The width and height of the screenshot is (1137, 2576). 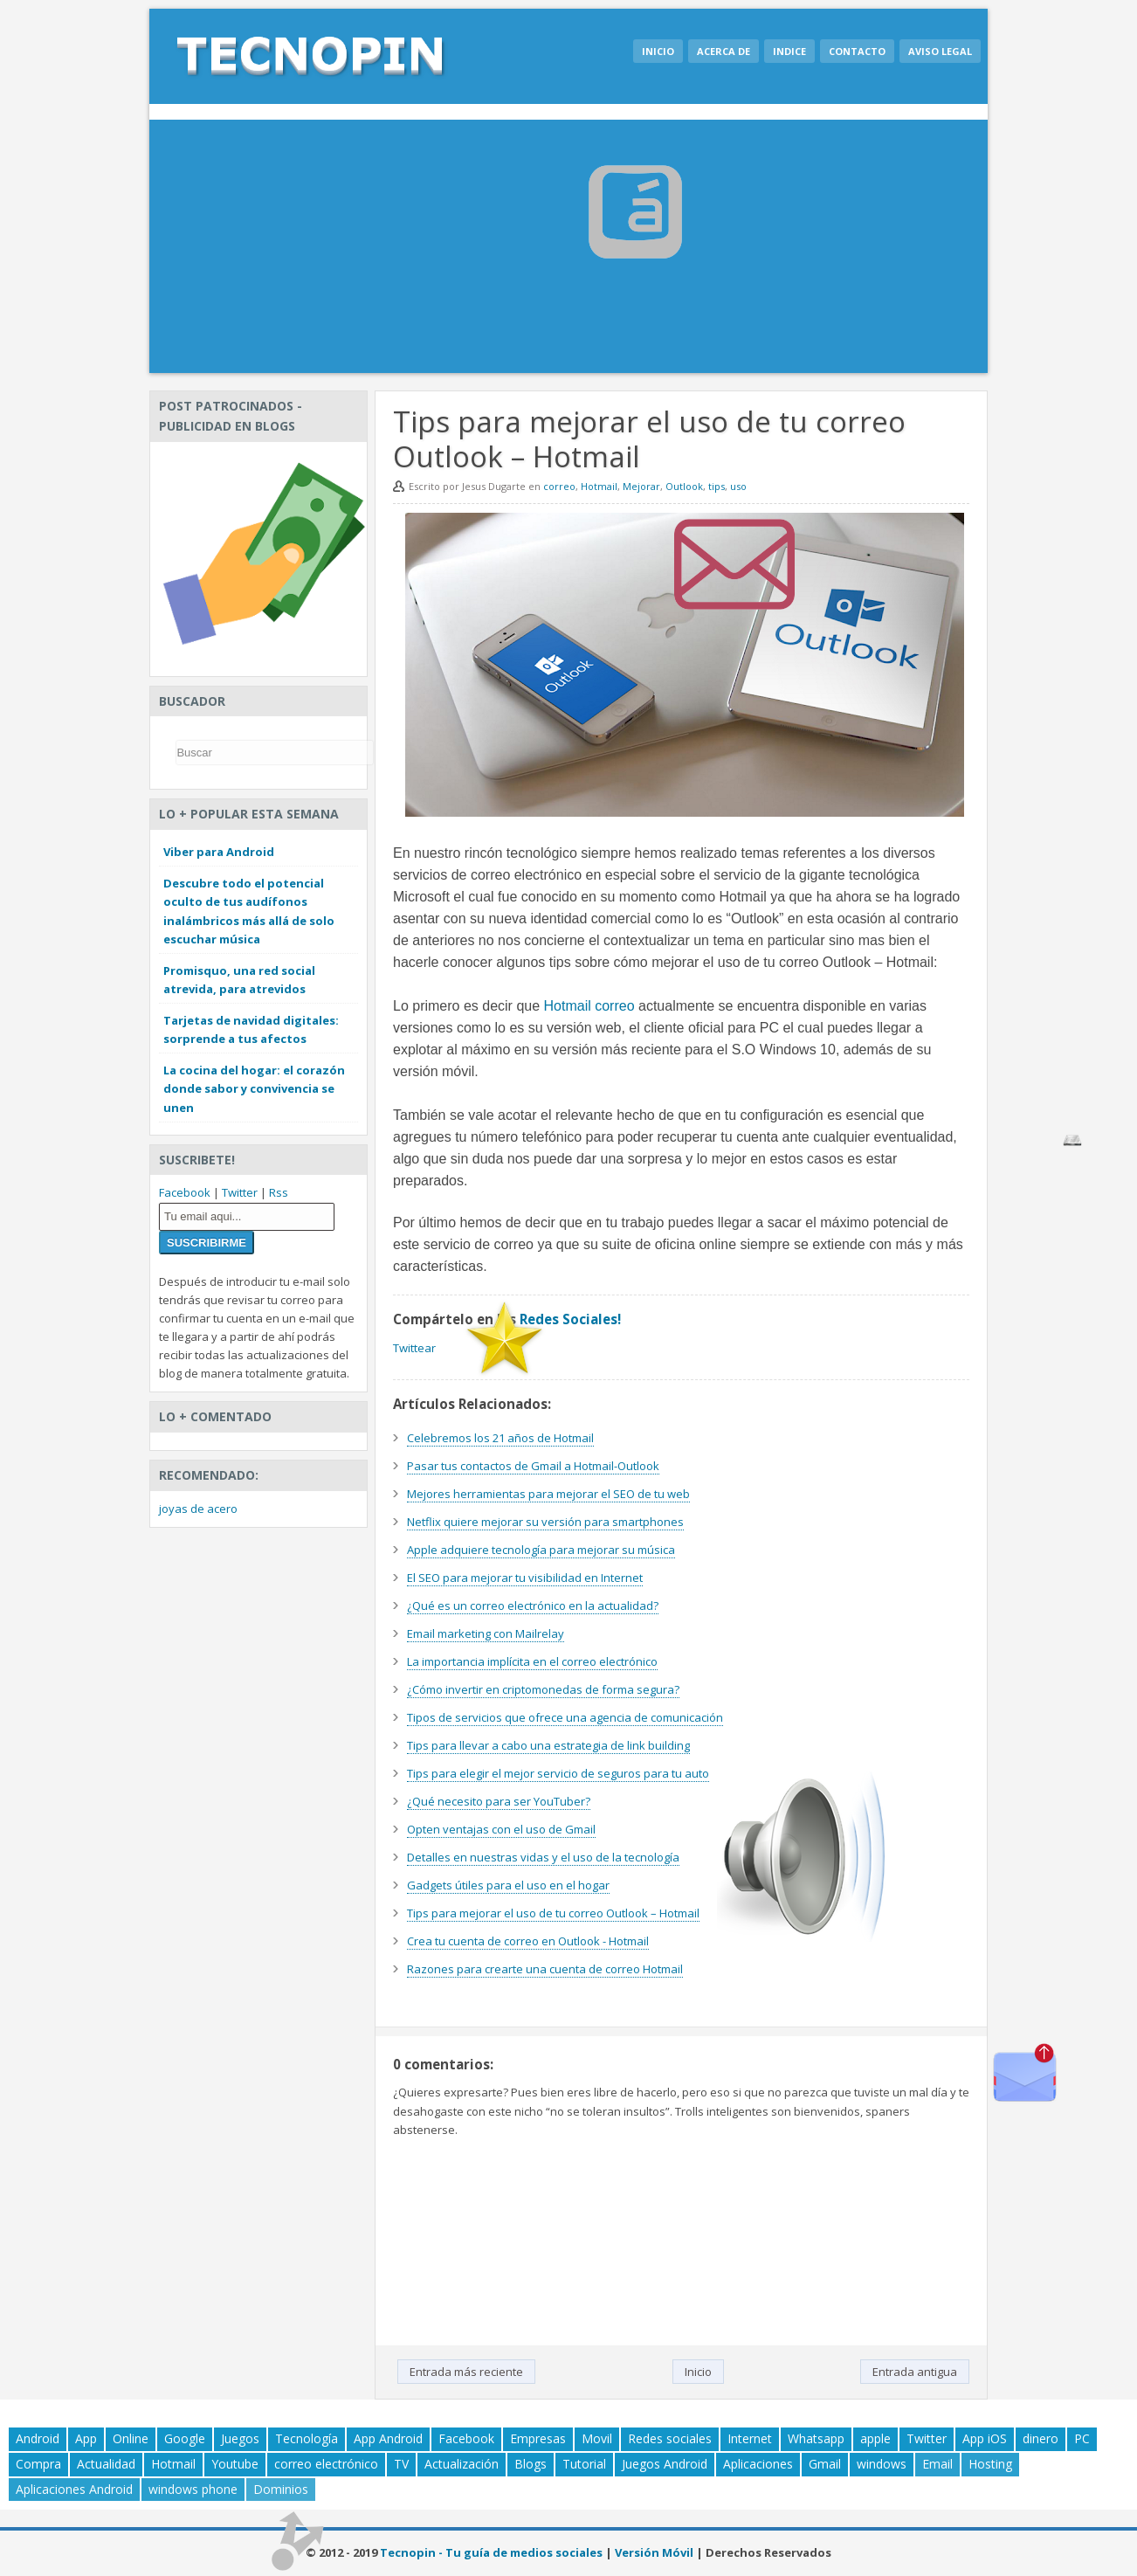 What do you see at coordinates (635, 211) in the screenshot?
I see `open character map application` at bounding box center [635, 211].